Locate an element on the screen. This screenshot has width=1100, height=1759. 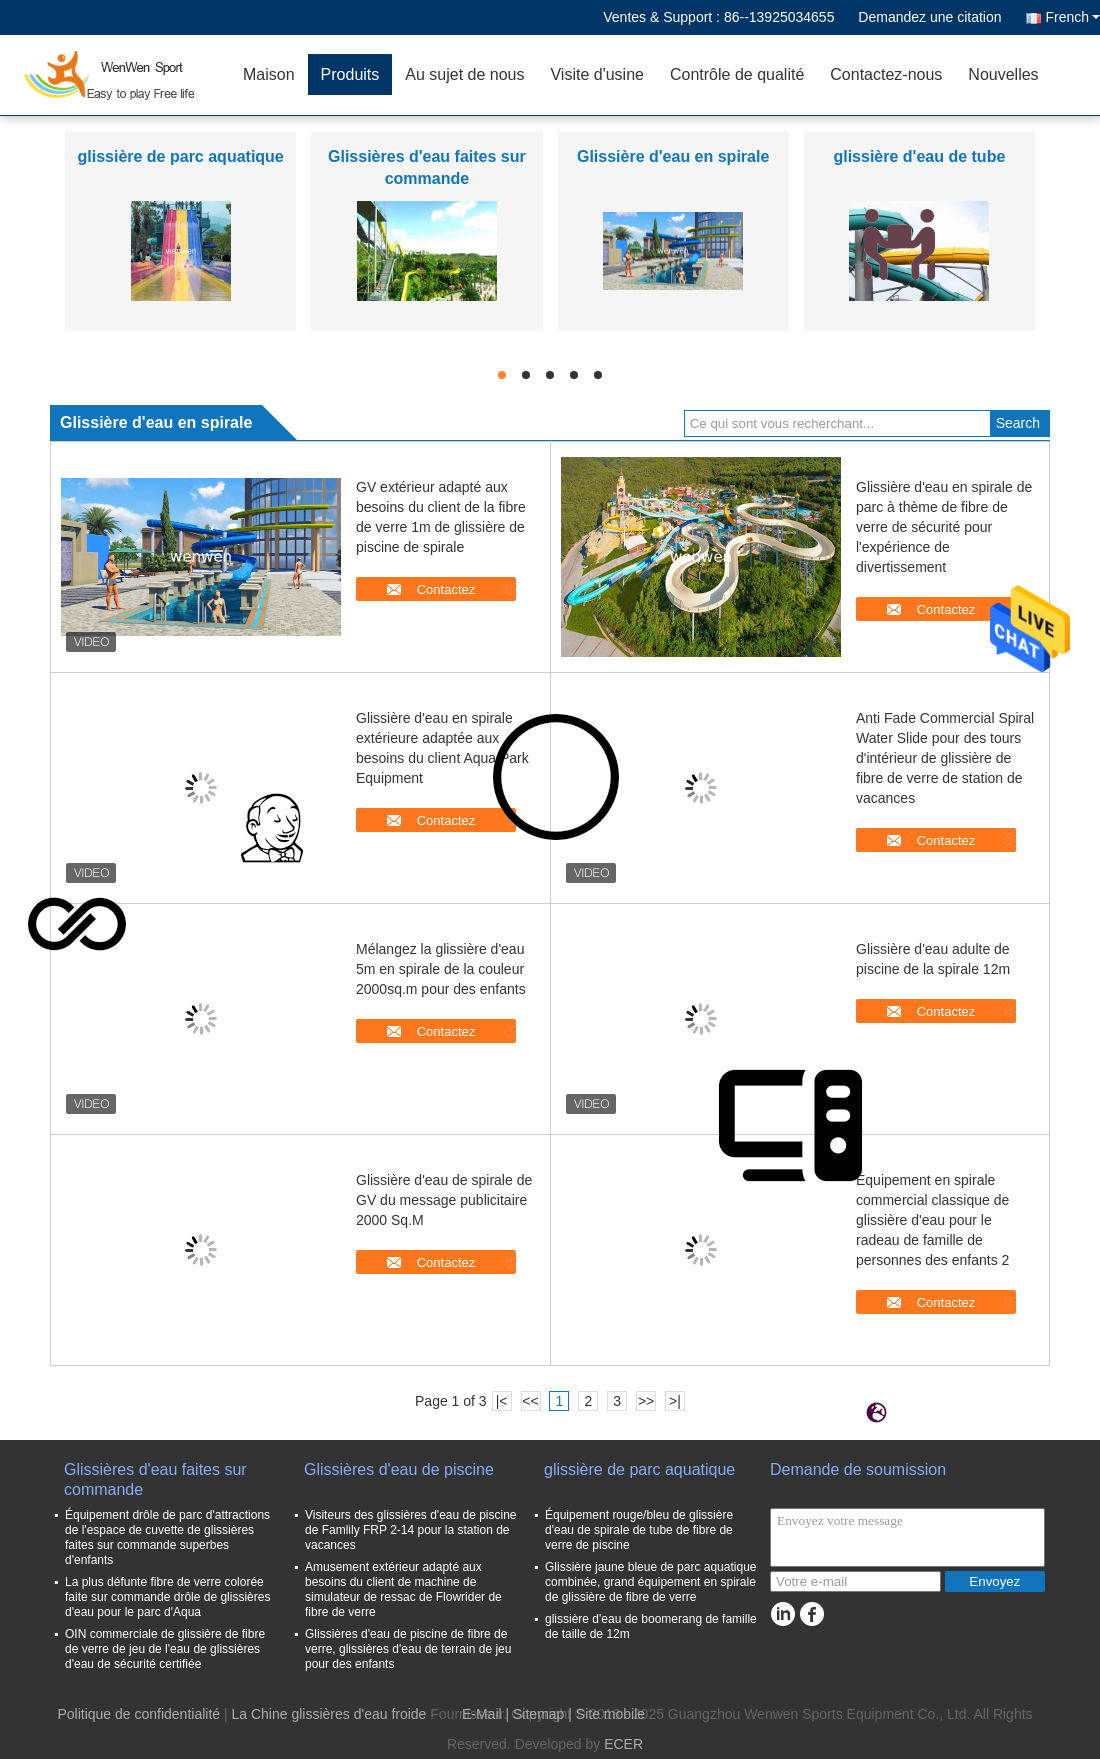
access desktop computer settings is located at coordinates (790, 1125).